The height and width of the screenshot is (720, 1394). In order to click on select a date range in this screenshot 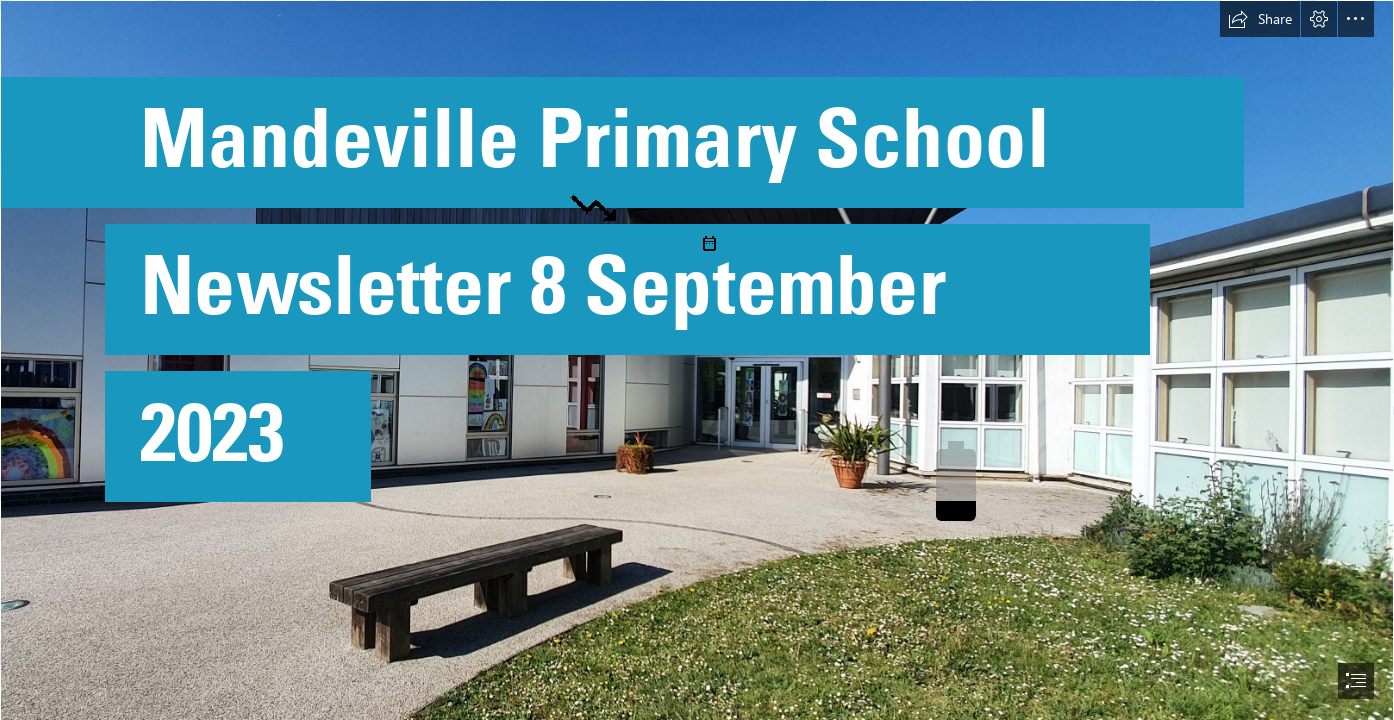, I will do `click(709, 243)`.